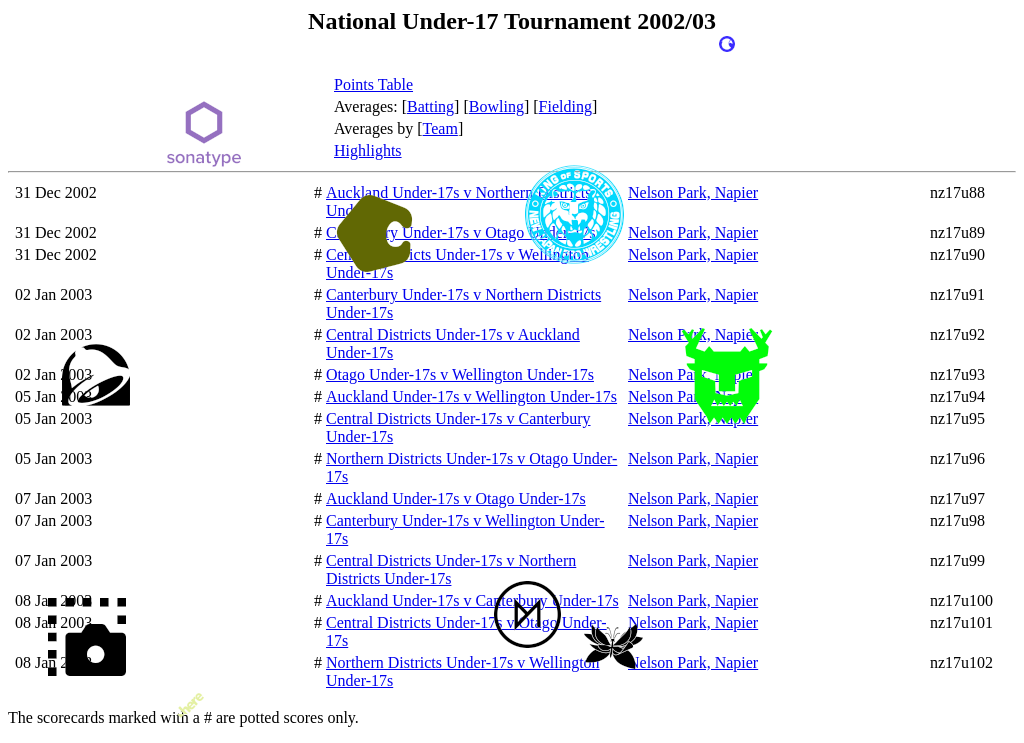 The image size is (1024, 743). What do you see at coordinates (204, 134) in the screenshot?
I see `navigate to Sonatype website or services` at bounding box center [204, 134].